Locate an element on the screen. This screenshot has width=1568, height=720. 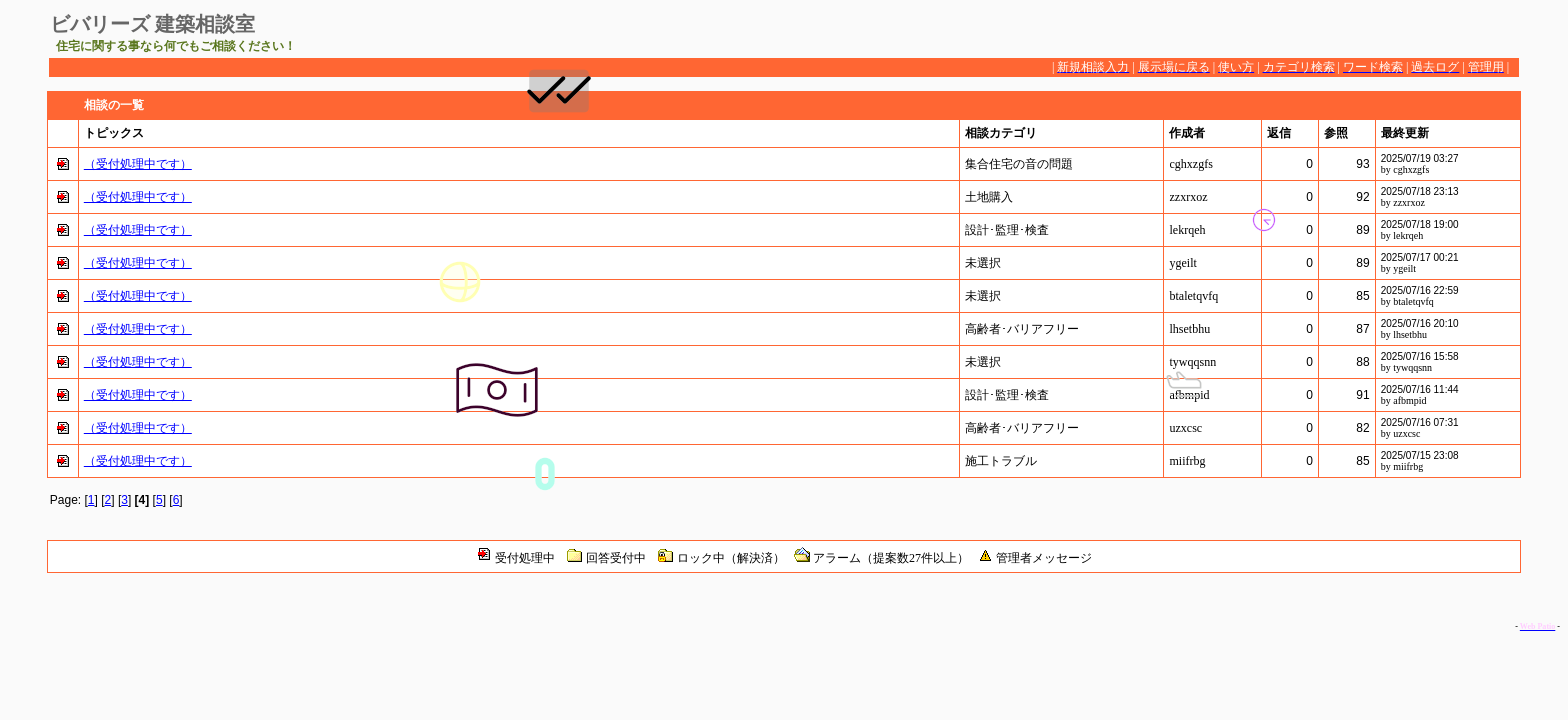
access global or worldwide settings is located at coordinates (460, 282).